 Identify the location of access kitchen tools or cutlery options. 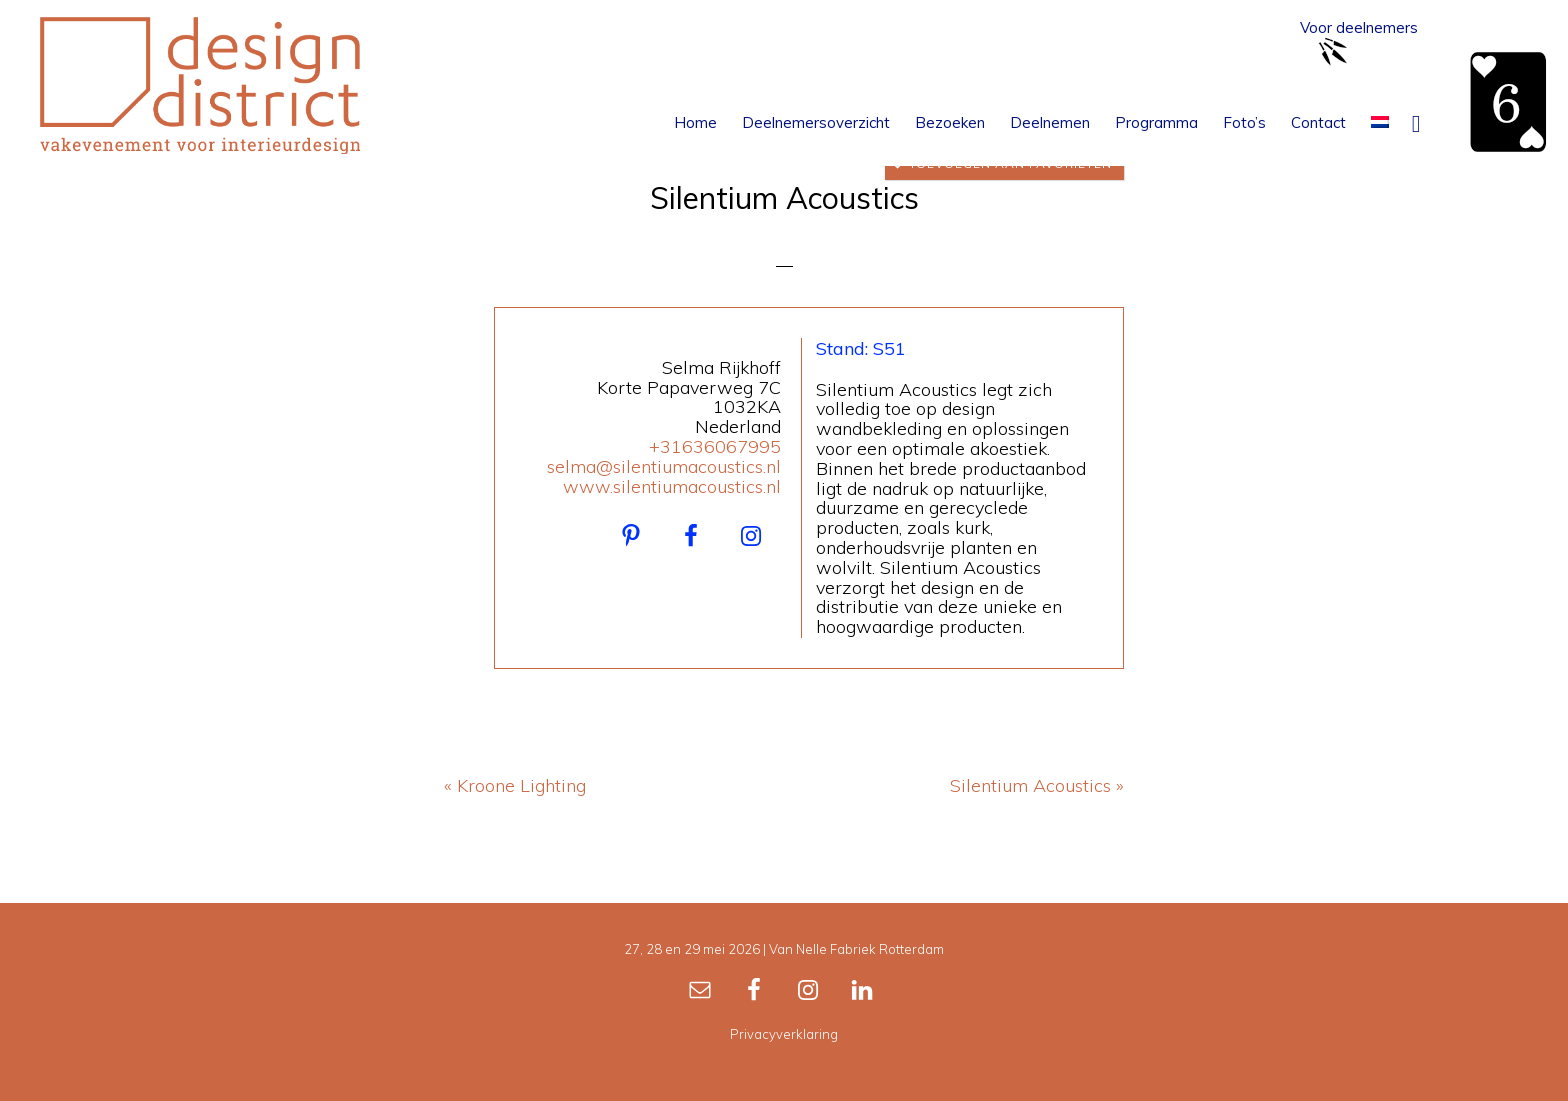
(1332, 51).